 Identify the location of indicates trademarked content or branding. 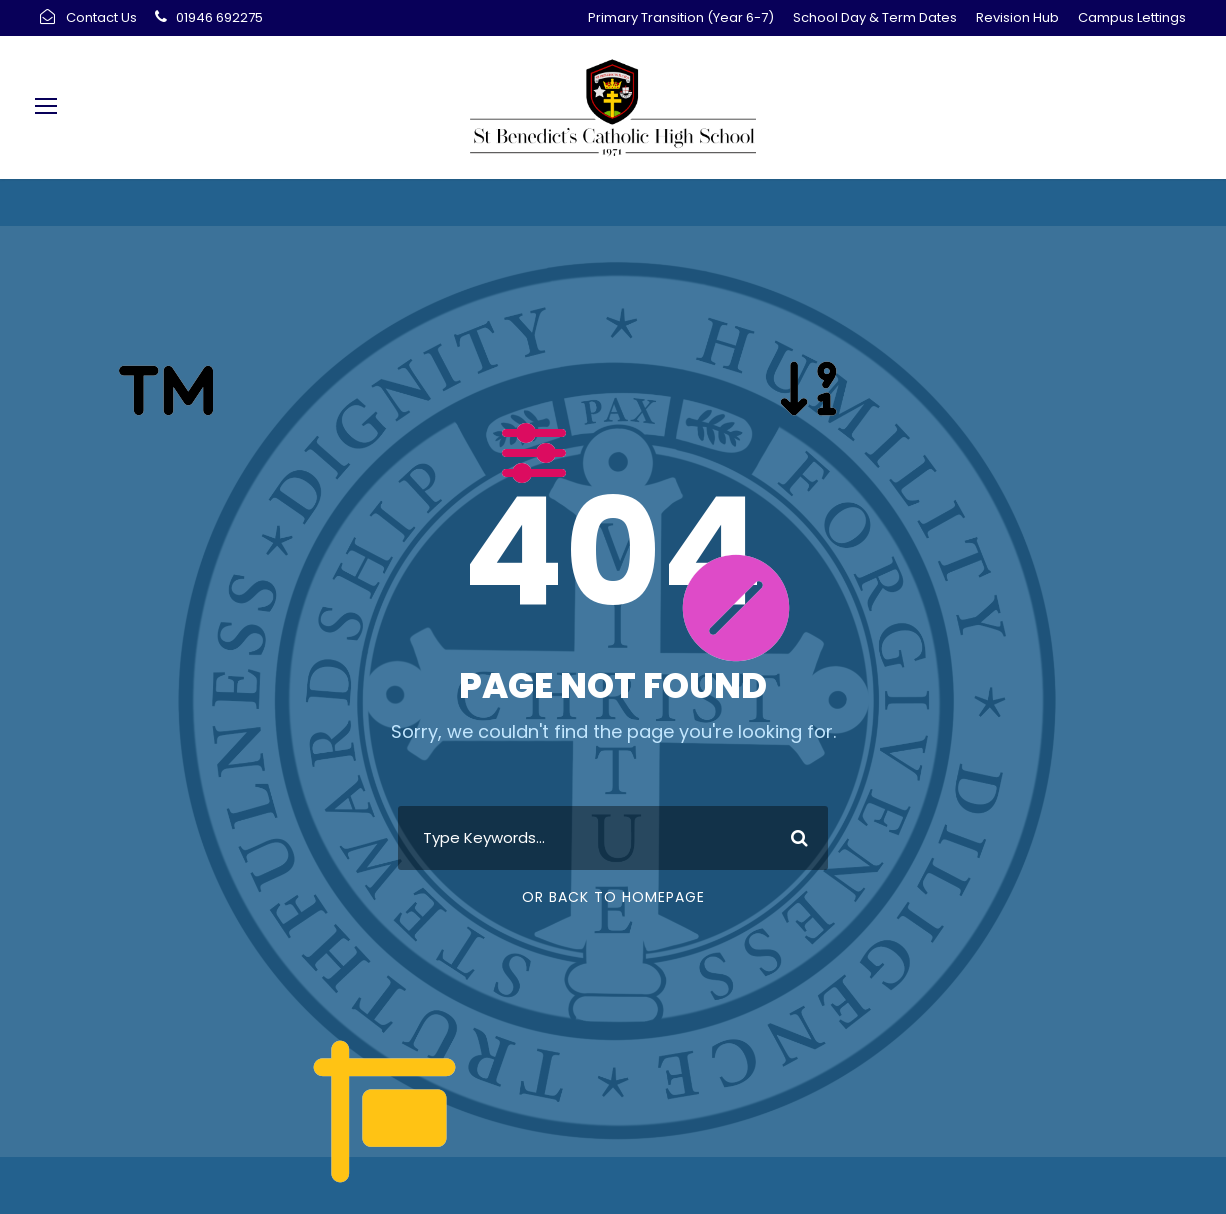
(168, 390).